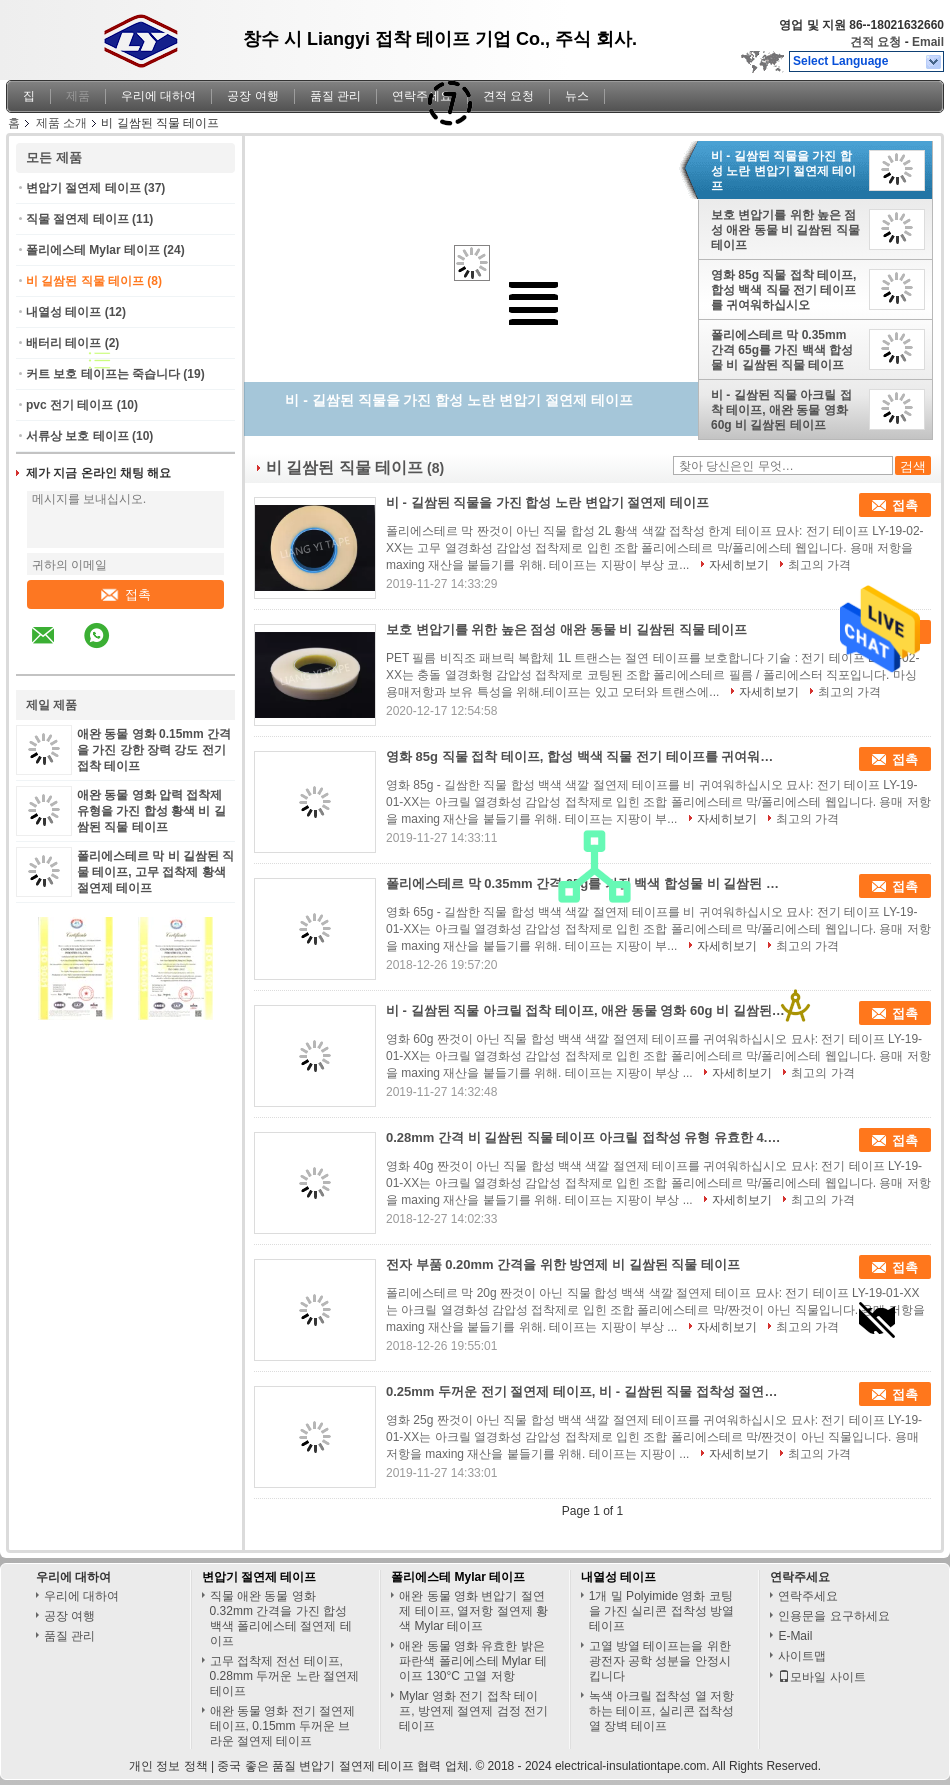  I want to click on view organizational hierarchy or structure, so click(594, 866).